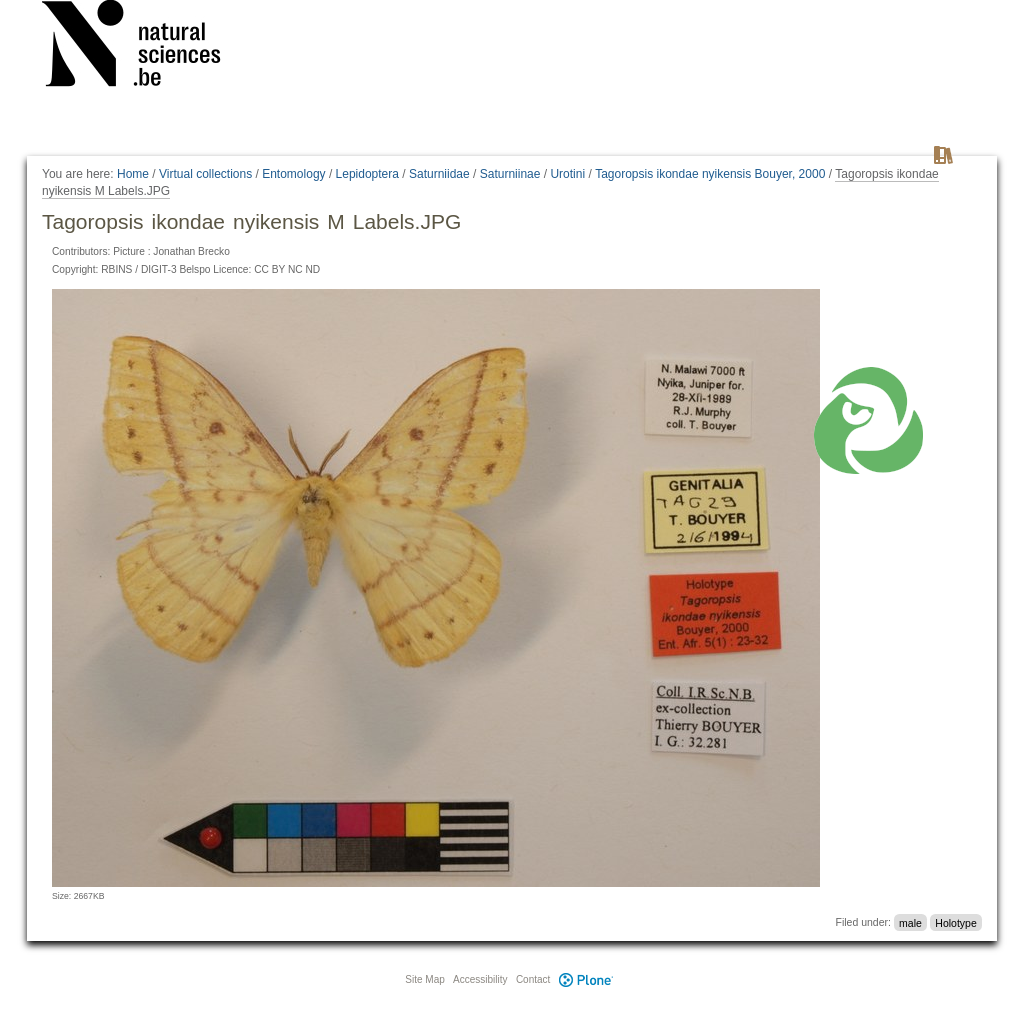  I want to click on access your library or collection, so click(943, 155).